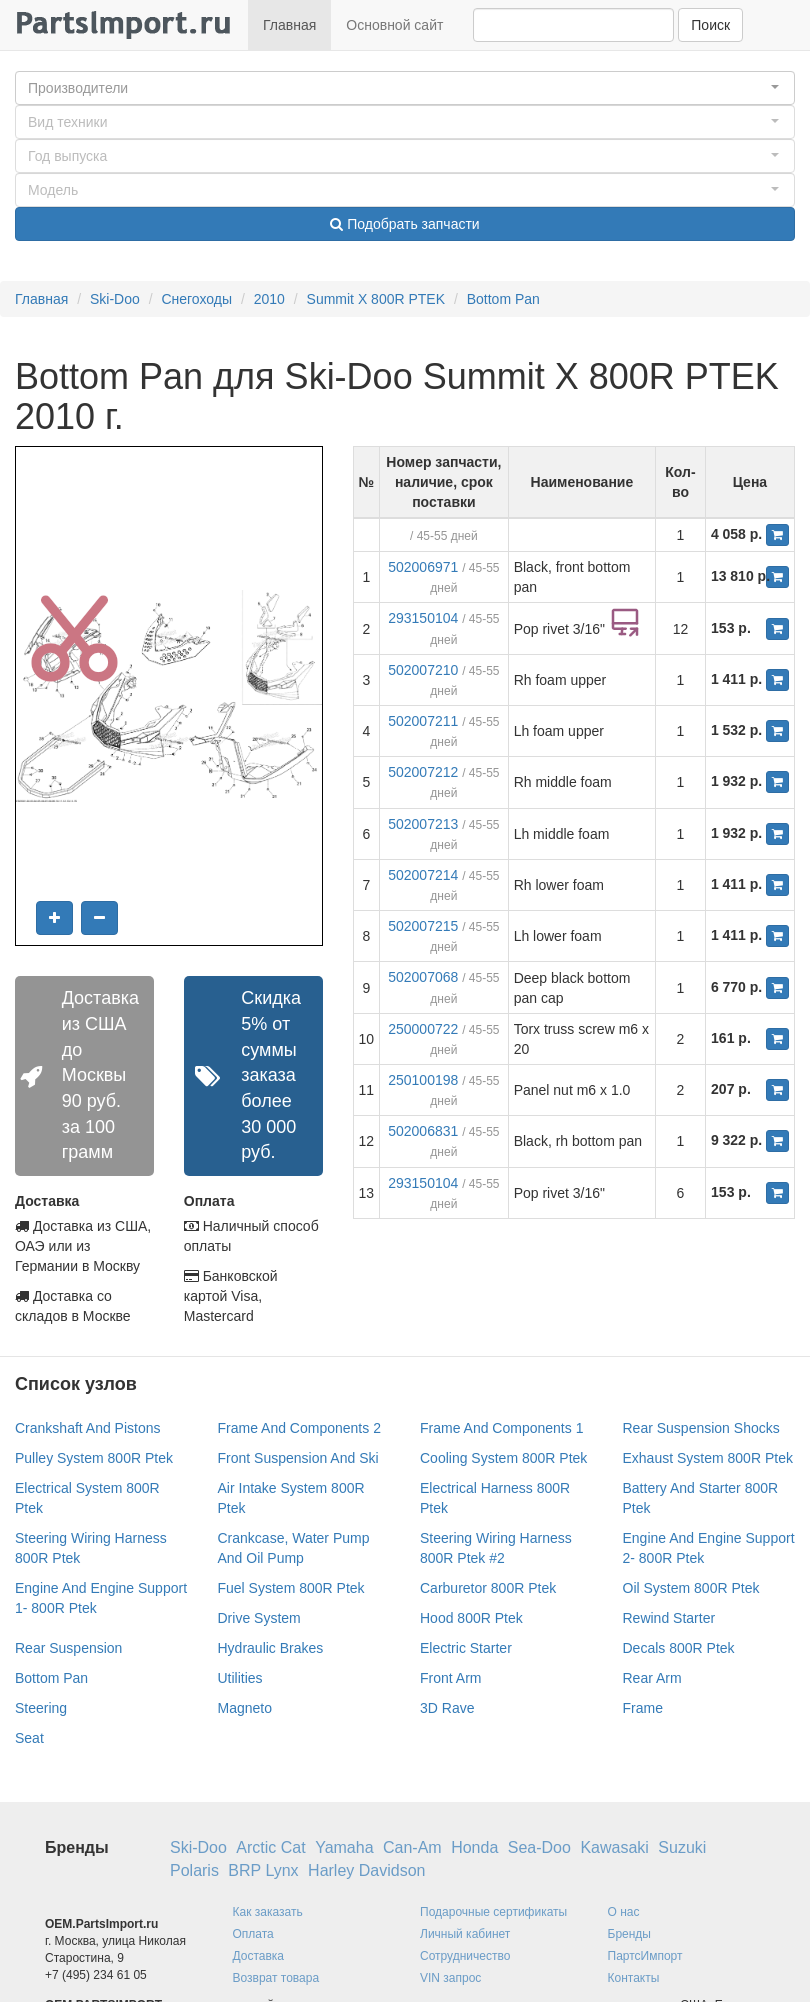  I want to click on share content from your desktop computer, so click(625, 622).